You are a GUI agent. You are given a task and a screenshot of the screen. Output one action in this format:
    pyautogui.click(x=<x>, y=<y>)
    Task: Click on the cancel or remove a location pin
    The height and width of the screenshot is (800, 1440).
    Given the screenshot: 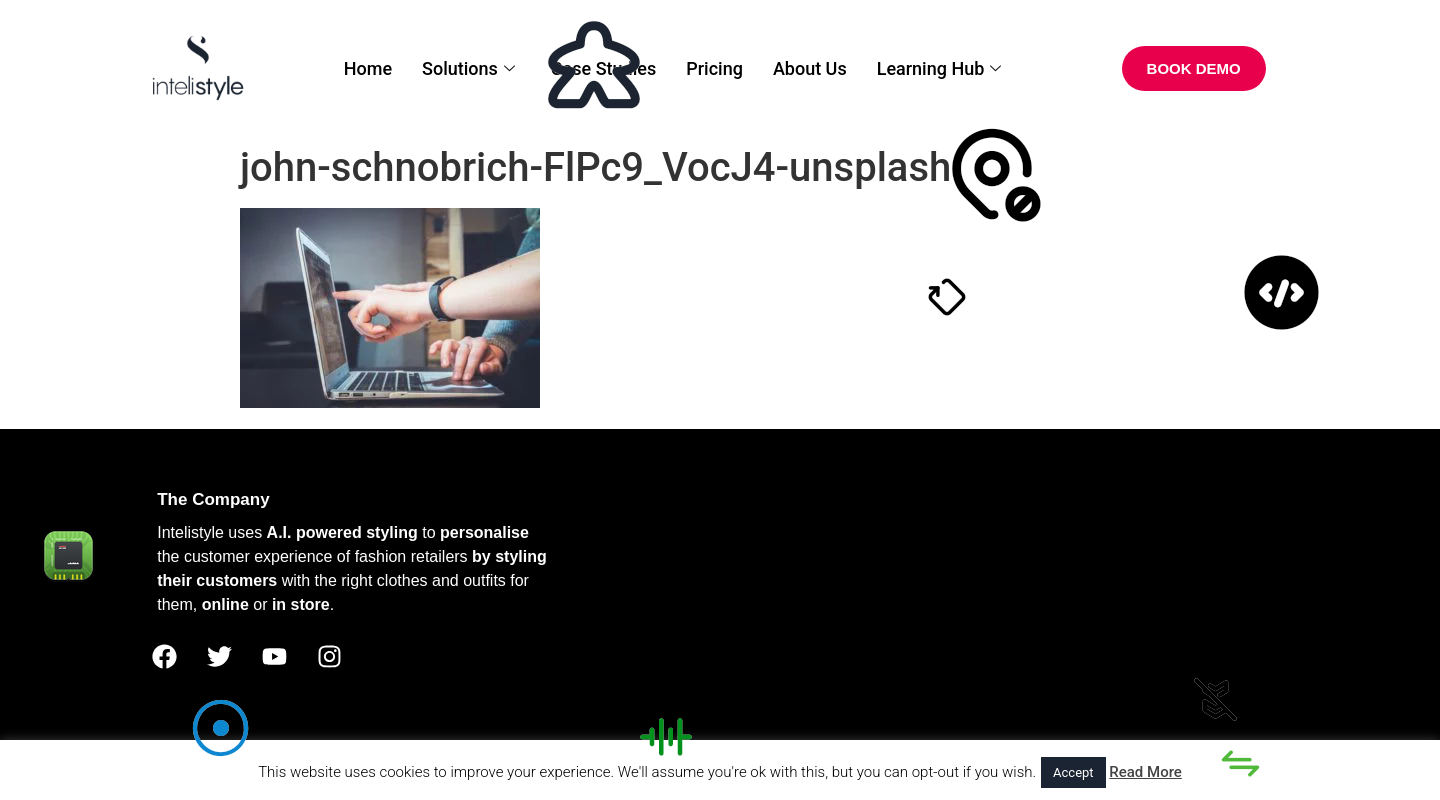 What is the action you would take?
    pyautogui.click(x=992, y=173)
    